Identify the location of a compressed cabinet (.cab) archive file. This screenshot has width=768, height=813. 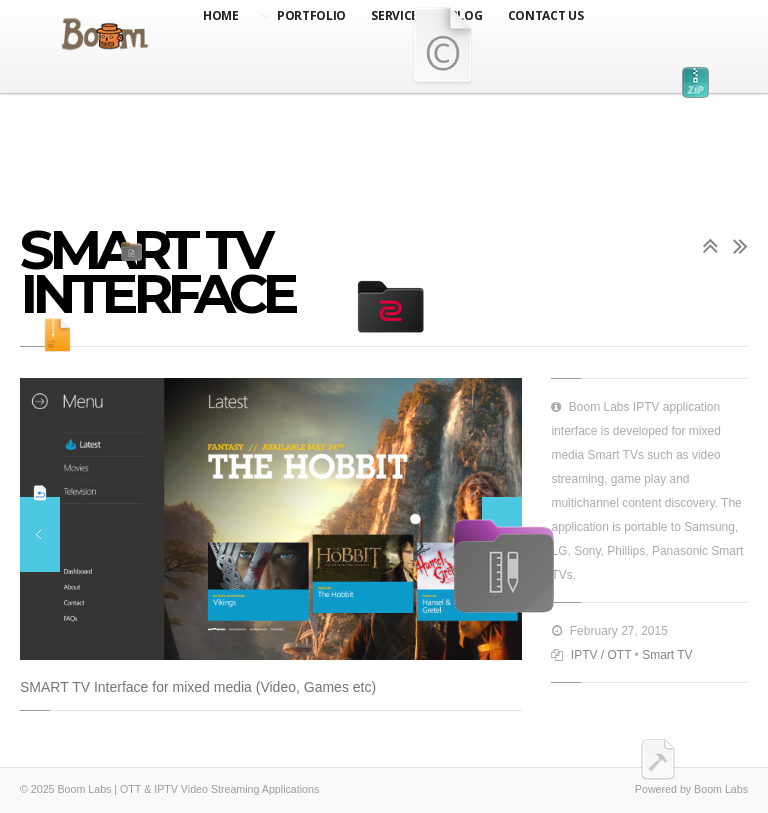
(57, 335).